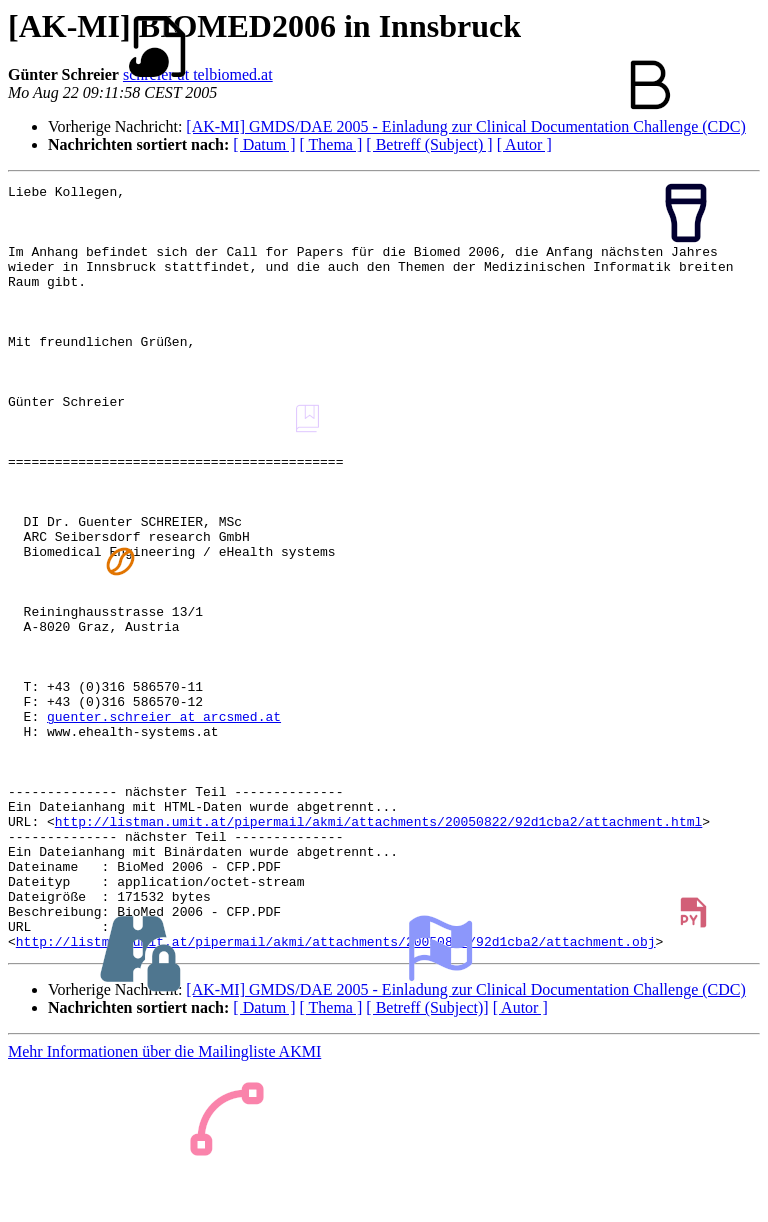 The image size is (768, 1222). What do you see at coordinates (138, 949) in the screenshot?
I see `indicates a road or route is locked or restricted` at bounding box center [138, 949].